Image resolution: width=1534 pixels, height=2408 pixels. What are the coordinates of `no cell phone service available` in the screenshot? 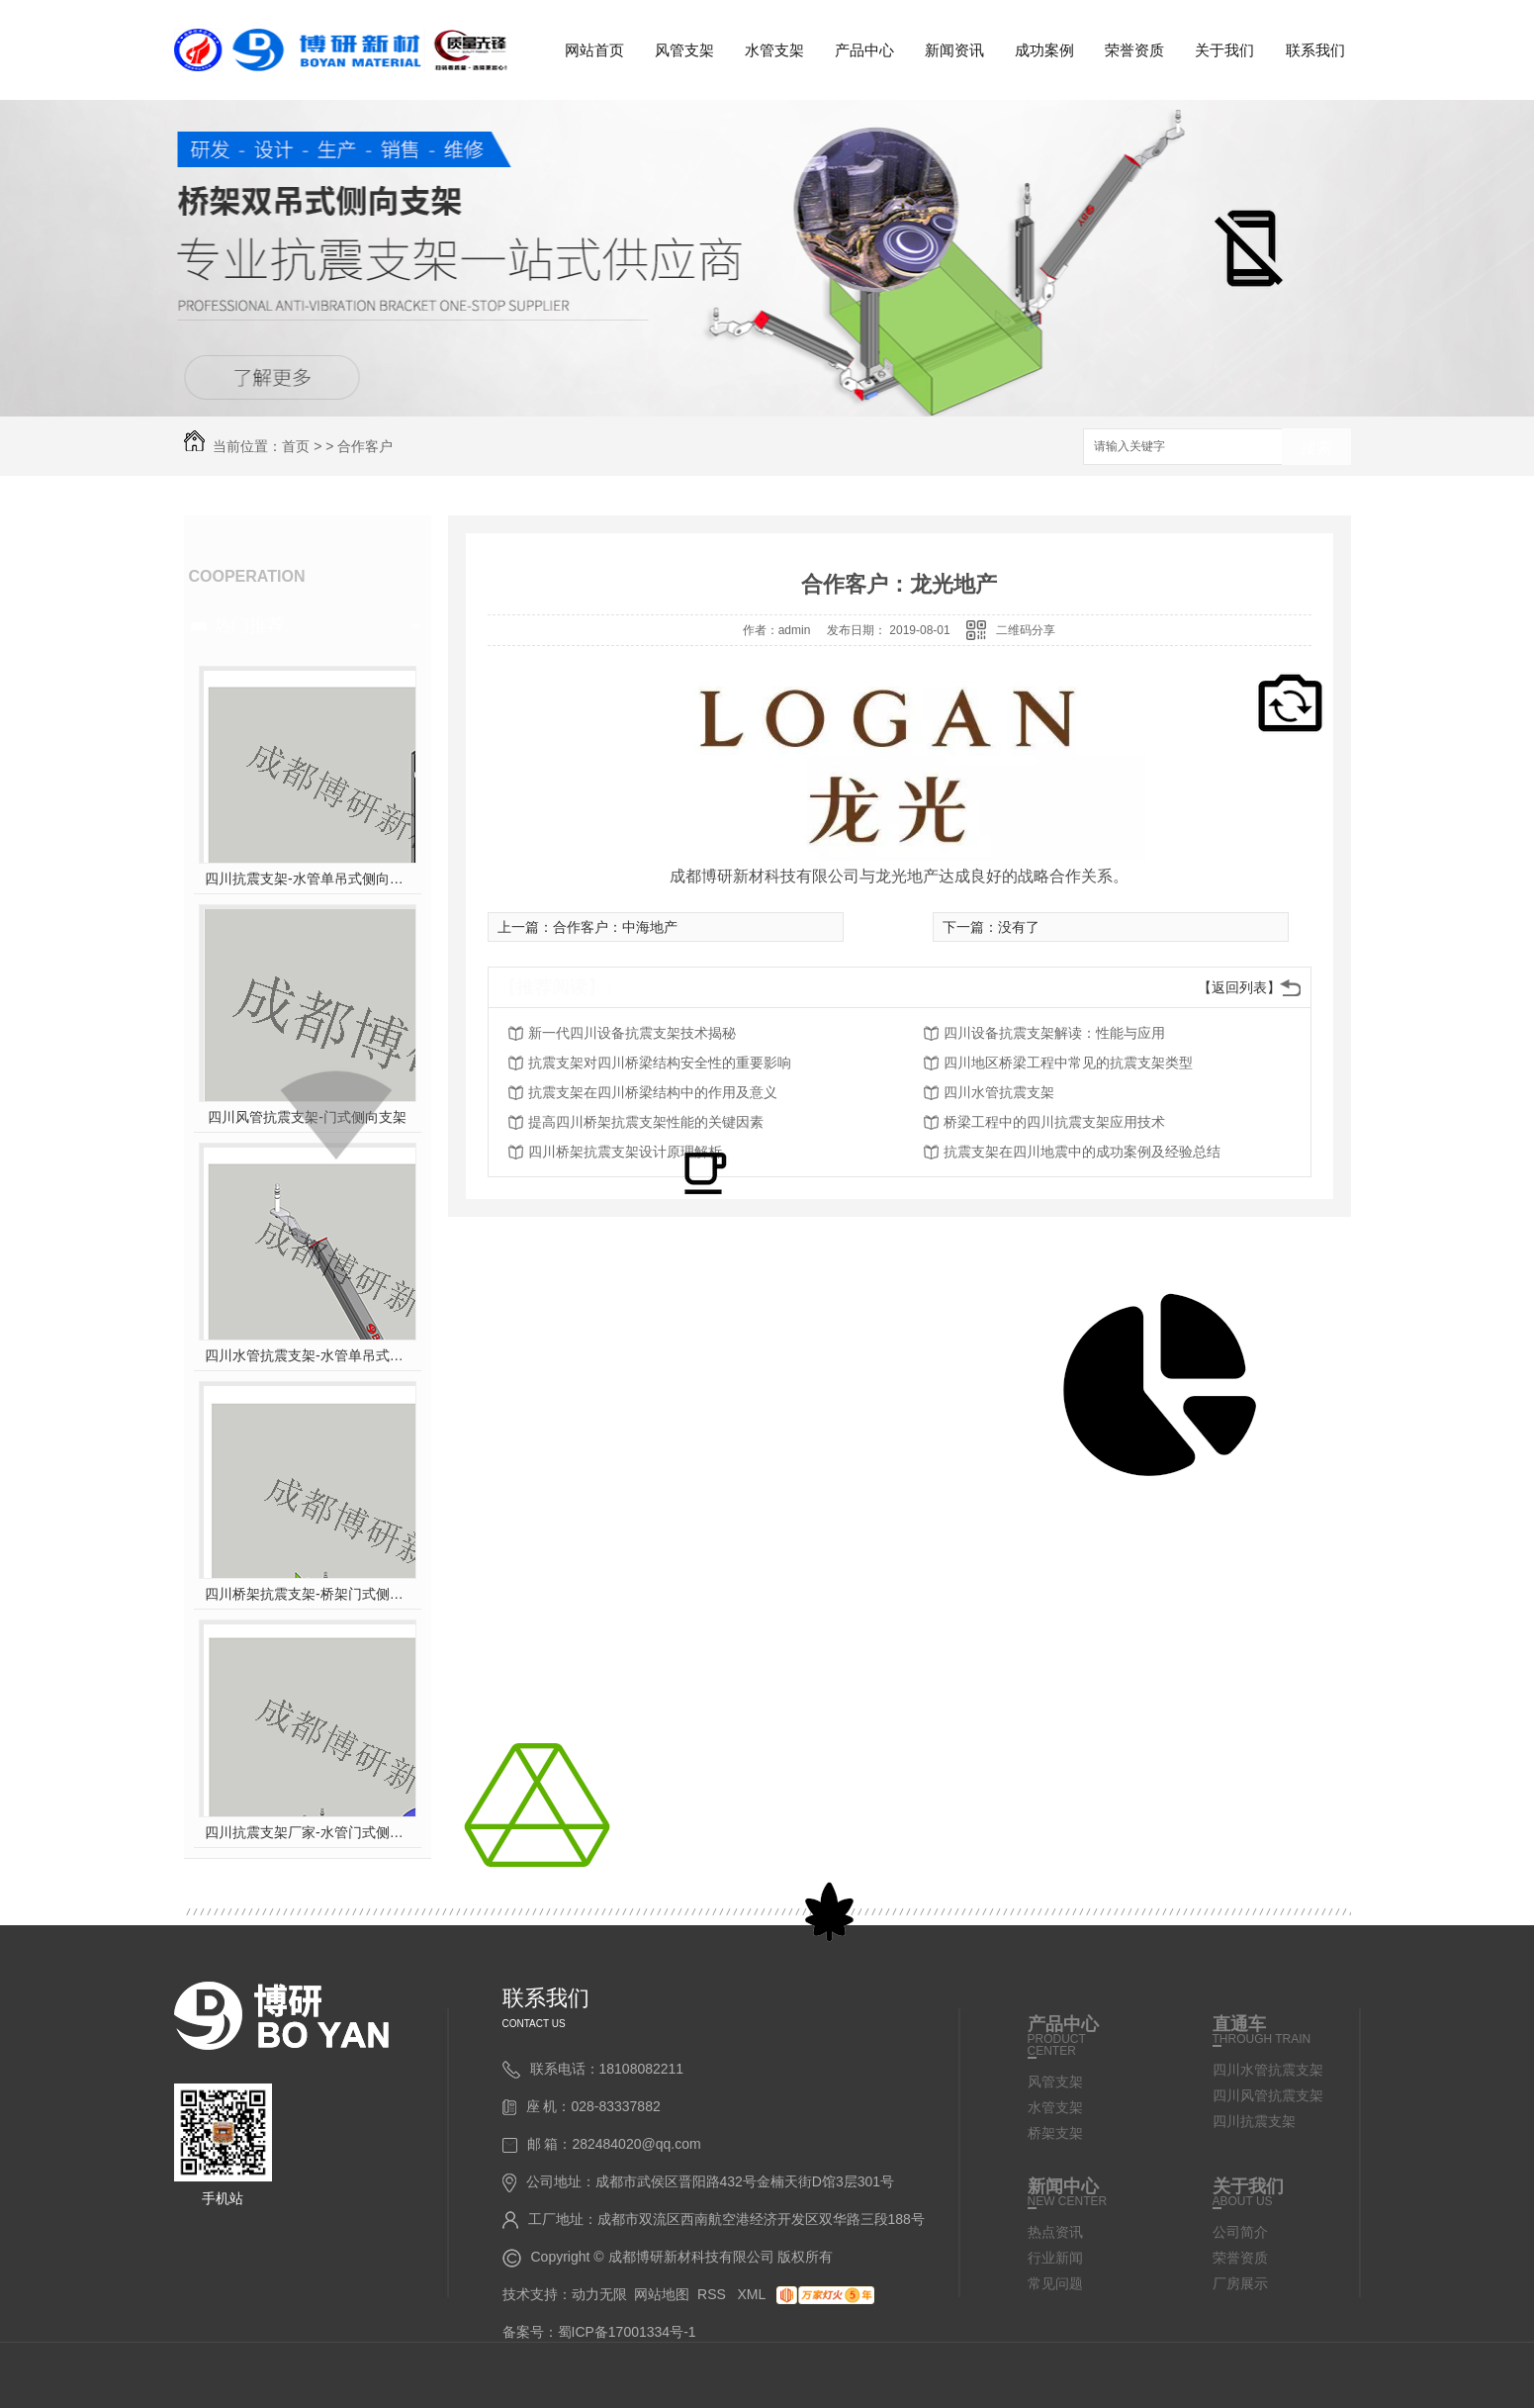 It's located at (1251, 248).